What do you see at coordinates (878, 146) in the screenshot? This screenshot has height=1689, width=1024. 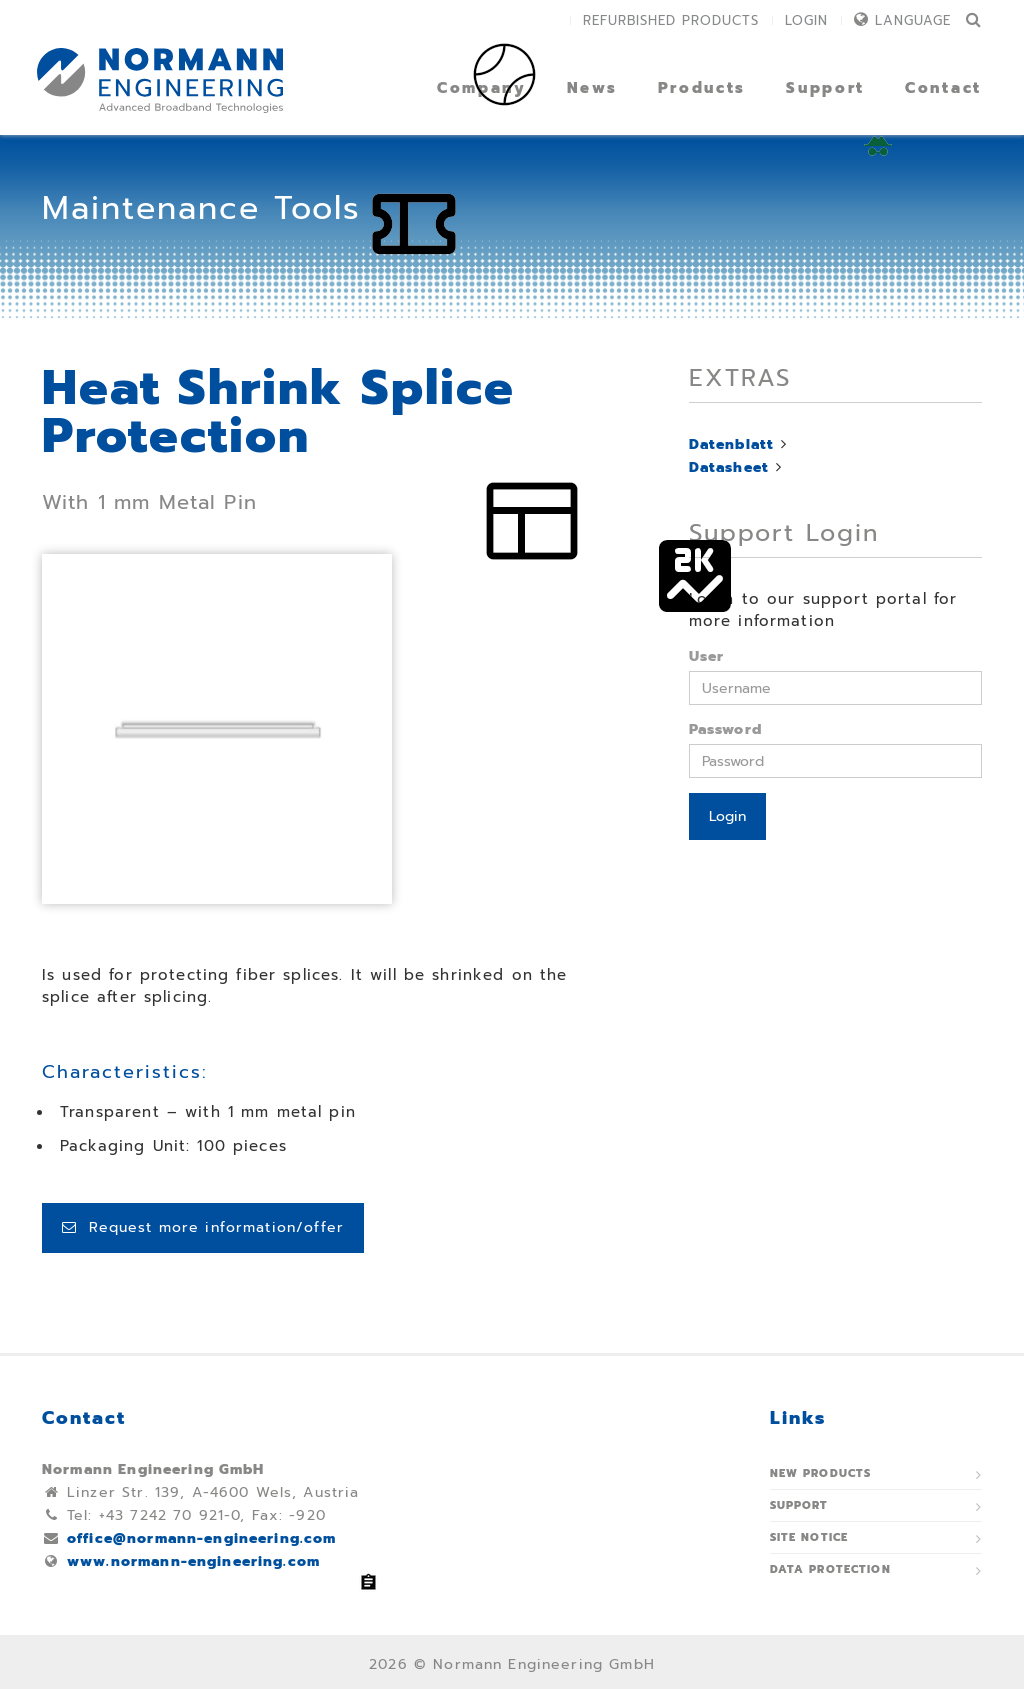 I see `enable incognito or private browsing mode` at bounding box center [878, 146].